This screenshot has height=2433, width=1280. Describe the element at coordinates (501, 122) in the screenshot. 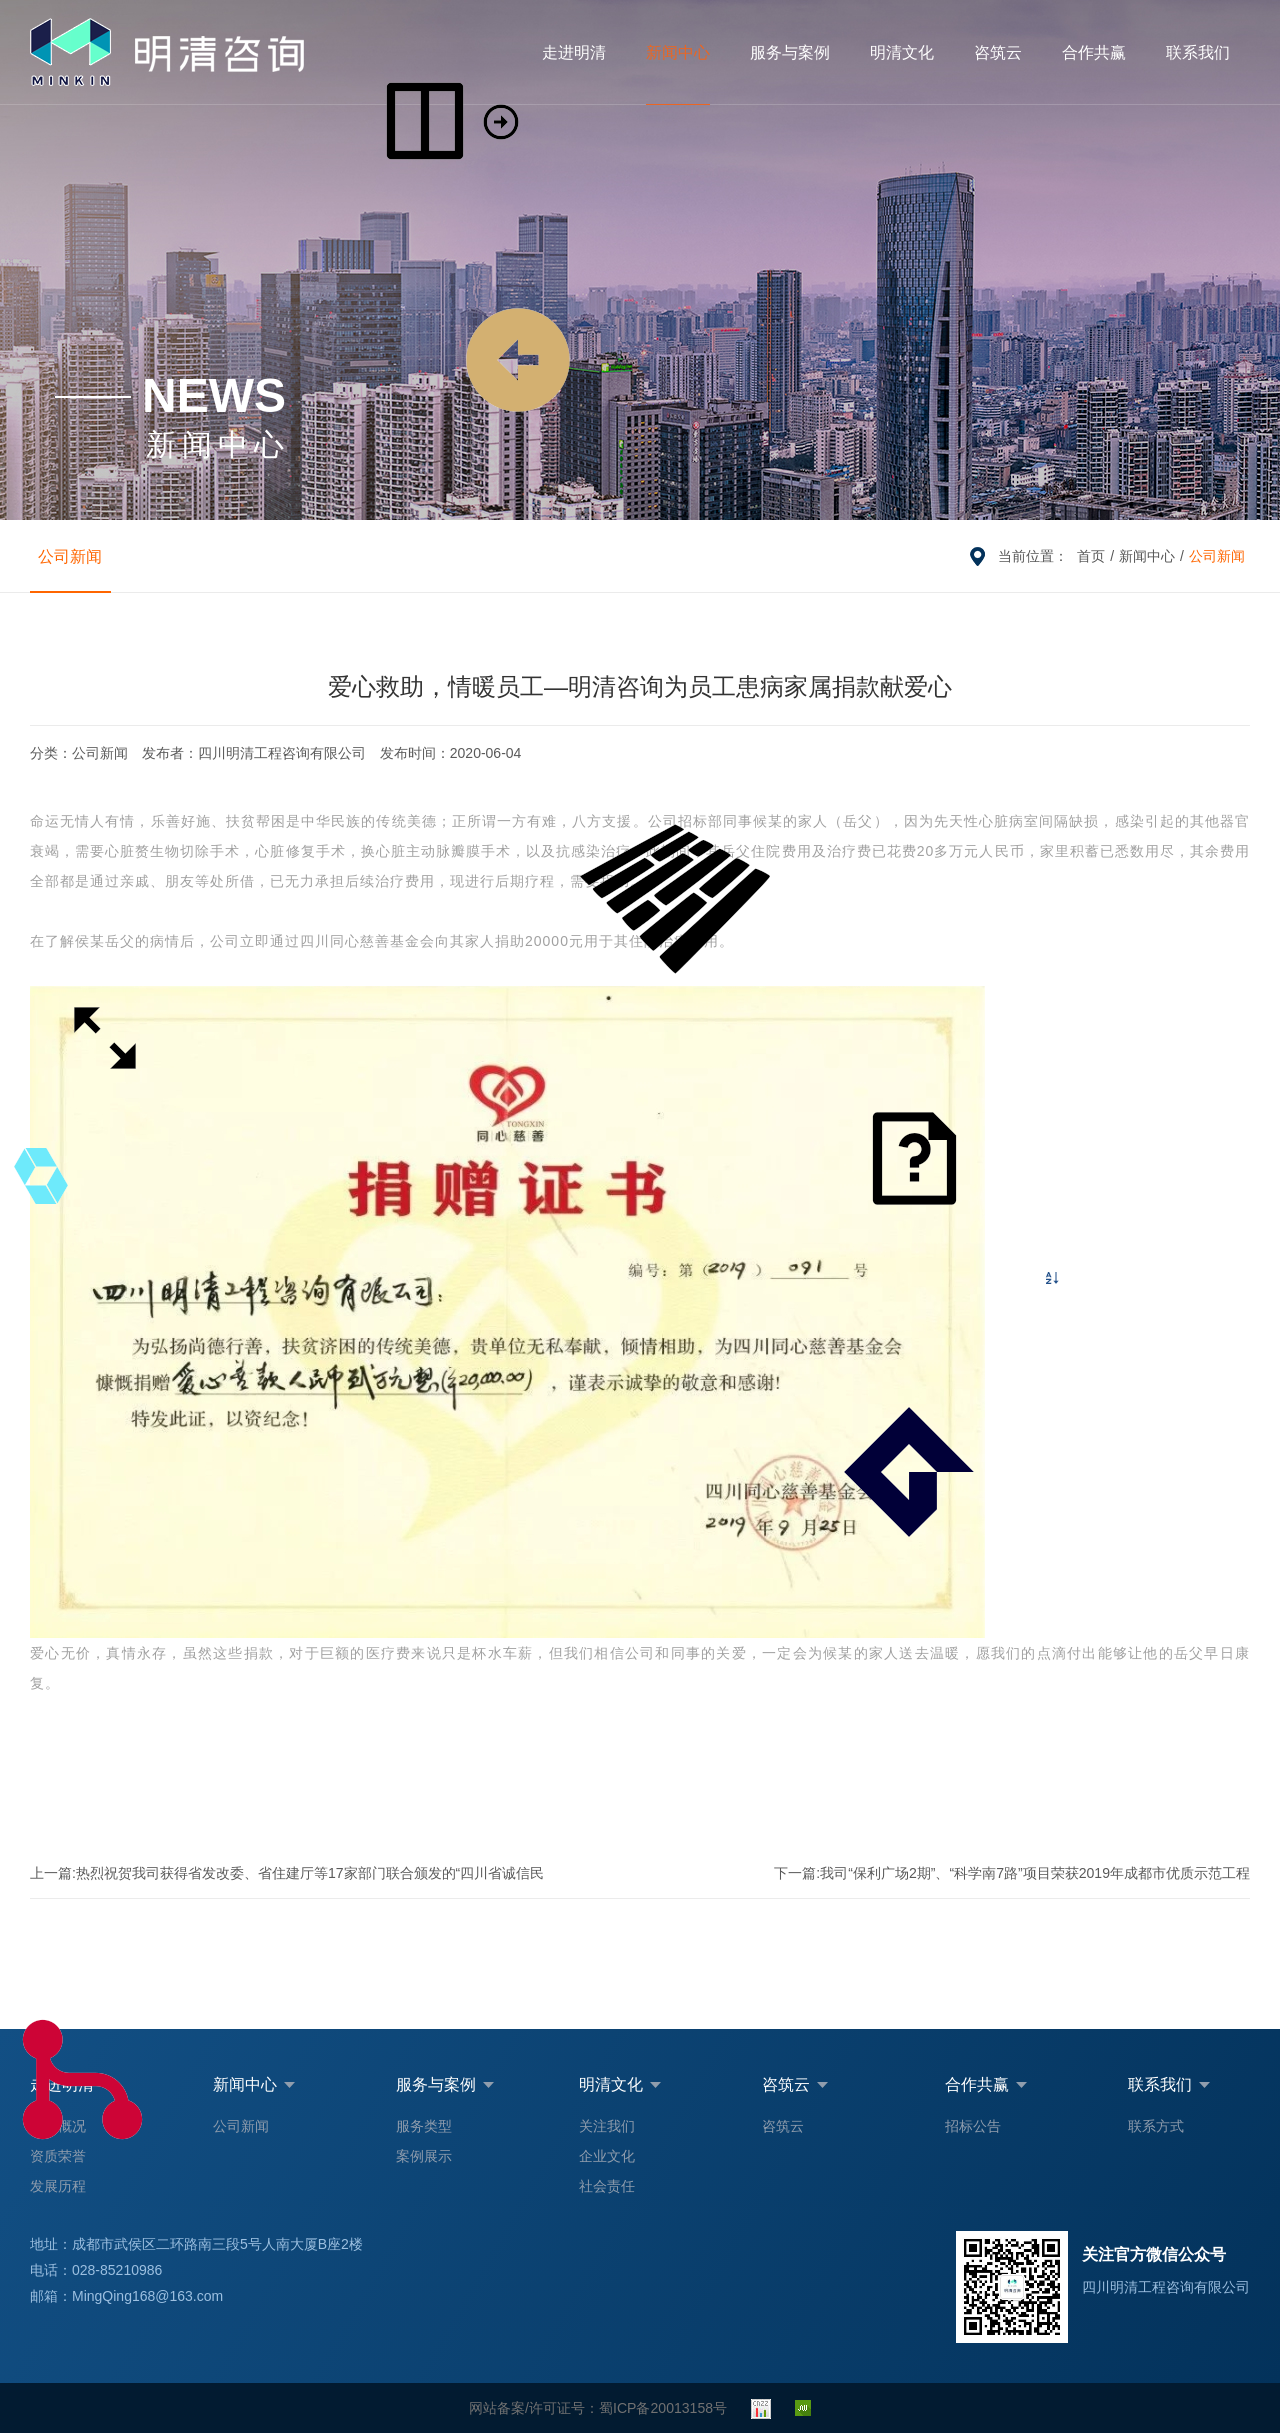

I see `proceed to the next step` at that location.